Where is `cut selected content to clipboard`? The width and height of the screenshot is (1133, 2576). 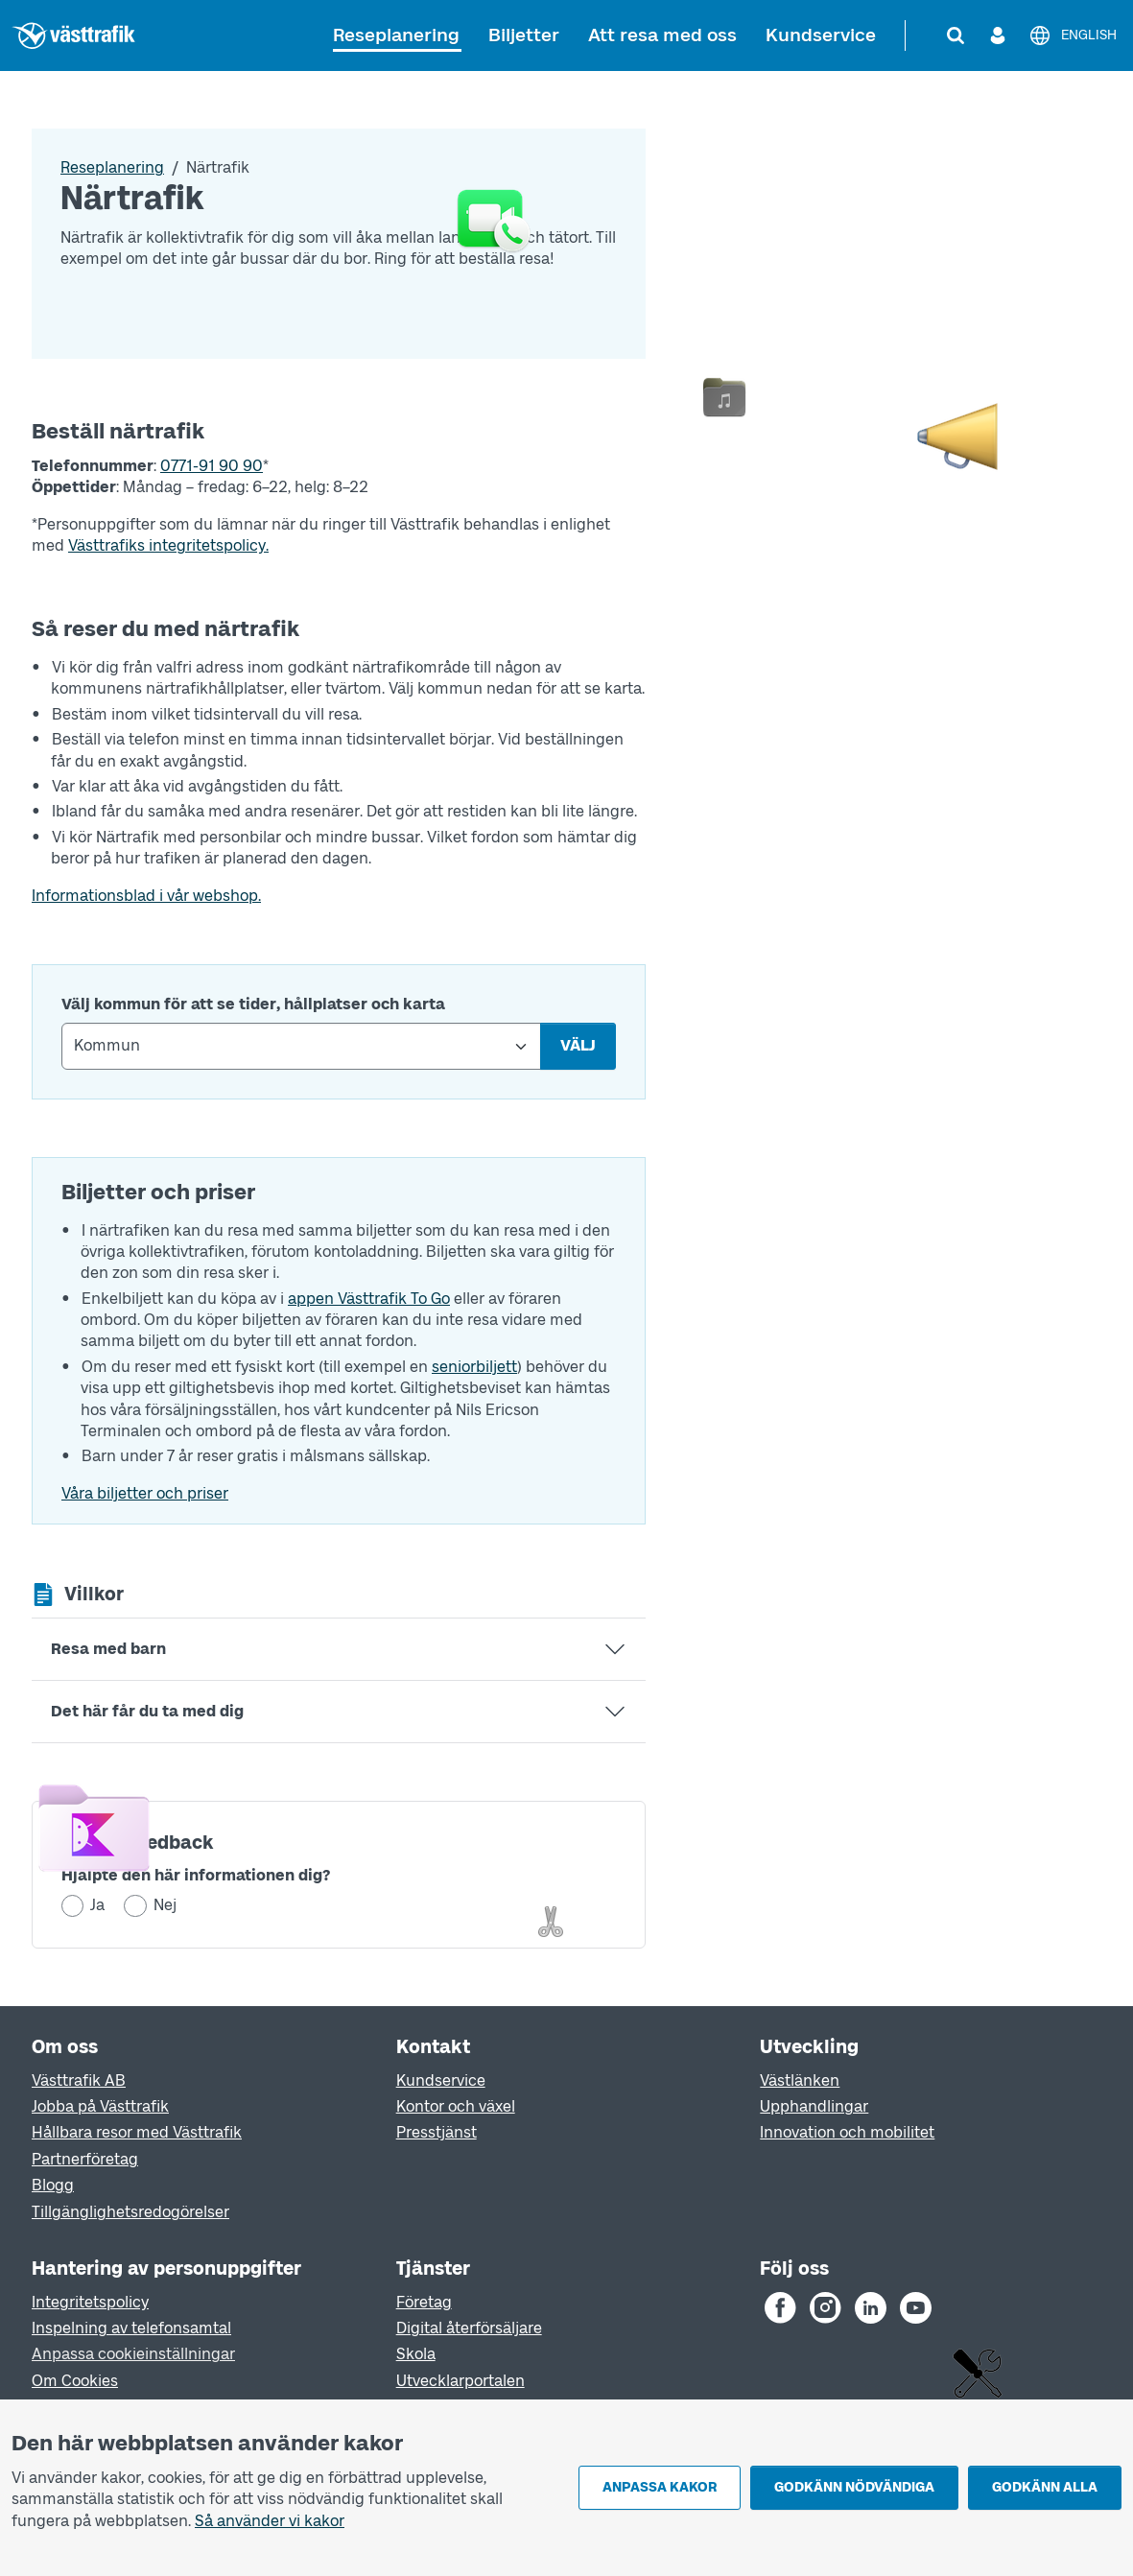 cut selected content to clipboard is located at coordinates (551, 1922).